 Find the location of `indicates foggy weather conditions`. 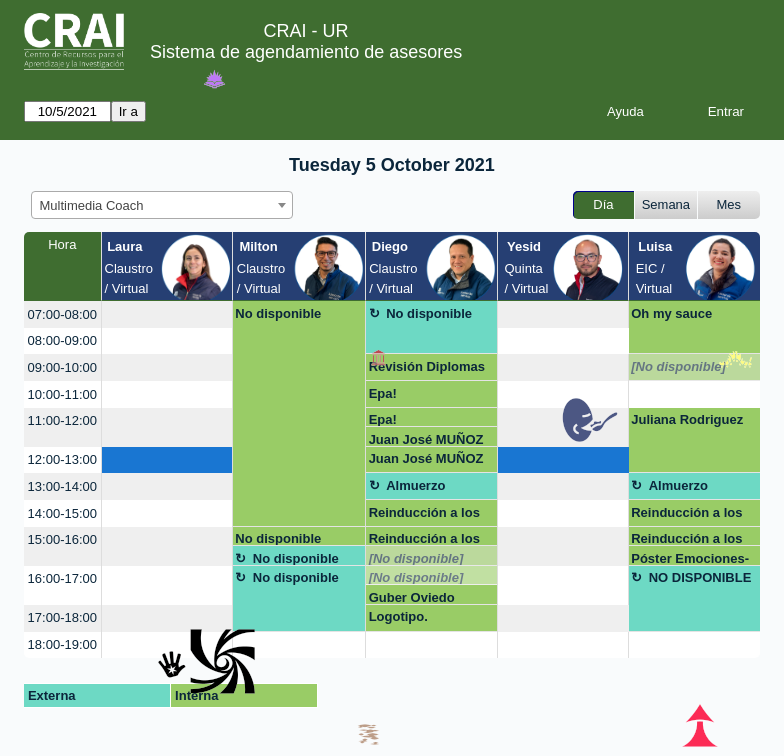

indicates foggy weather conditions is located at coordinates (368, 734).